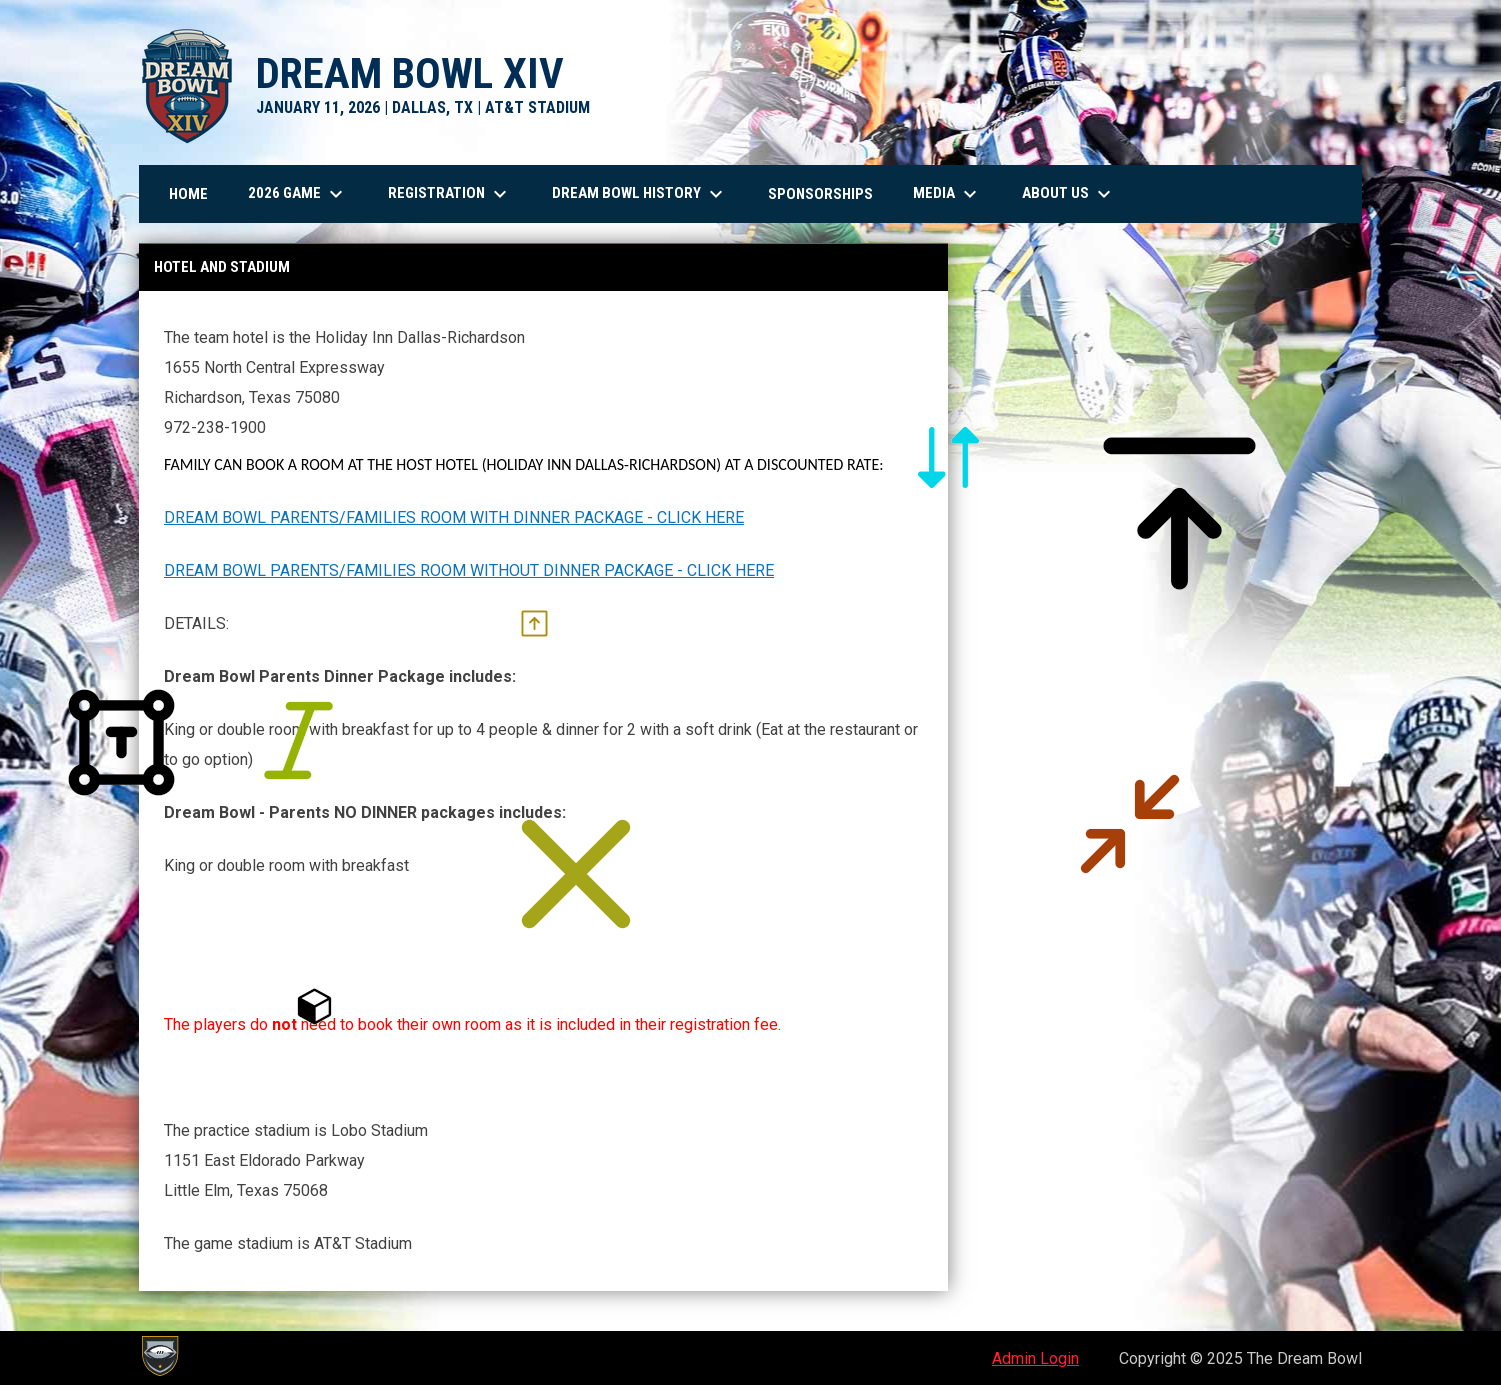 The height and width of the screenshot is (1385, 1501). What do you see at coordinates (534, 623) in the screenshot?
I see `upload a file or content` at bounding box center [534, 623].